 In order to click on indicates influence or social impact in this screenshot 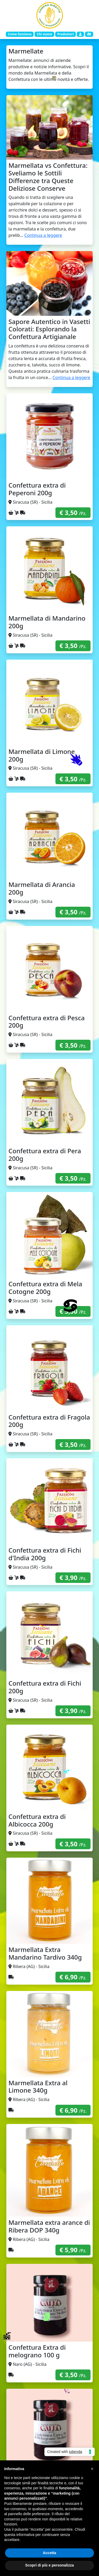, I will do `click(76, 759)`.